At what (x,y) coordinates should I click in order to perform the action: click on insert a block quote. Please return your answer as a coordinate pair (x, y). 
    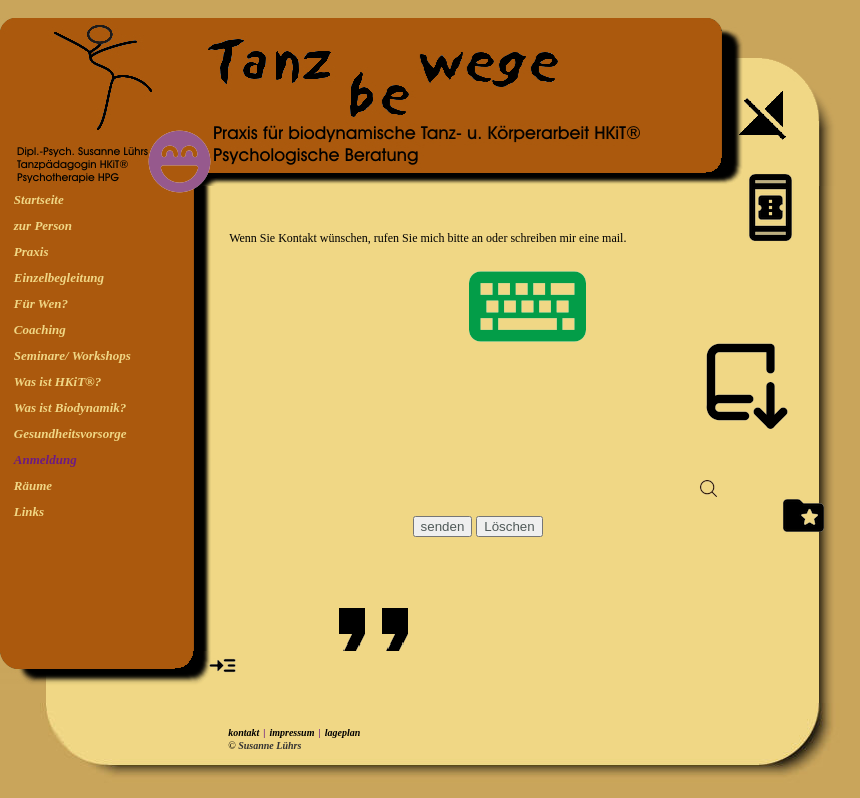
    Looking at the image, I should click on (373, 629).